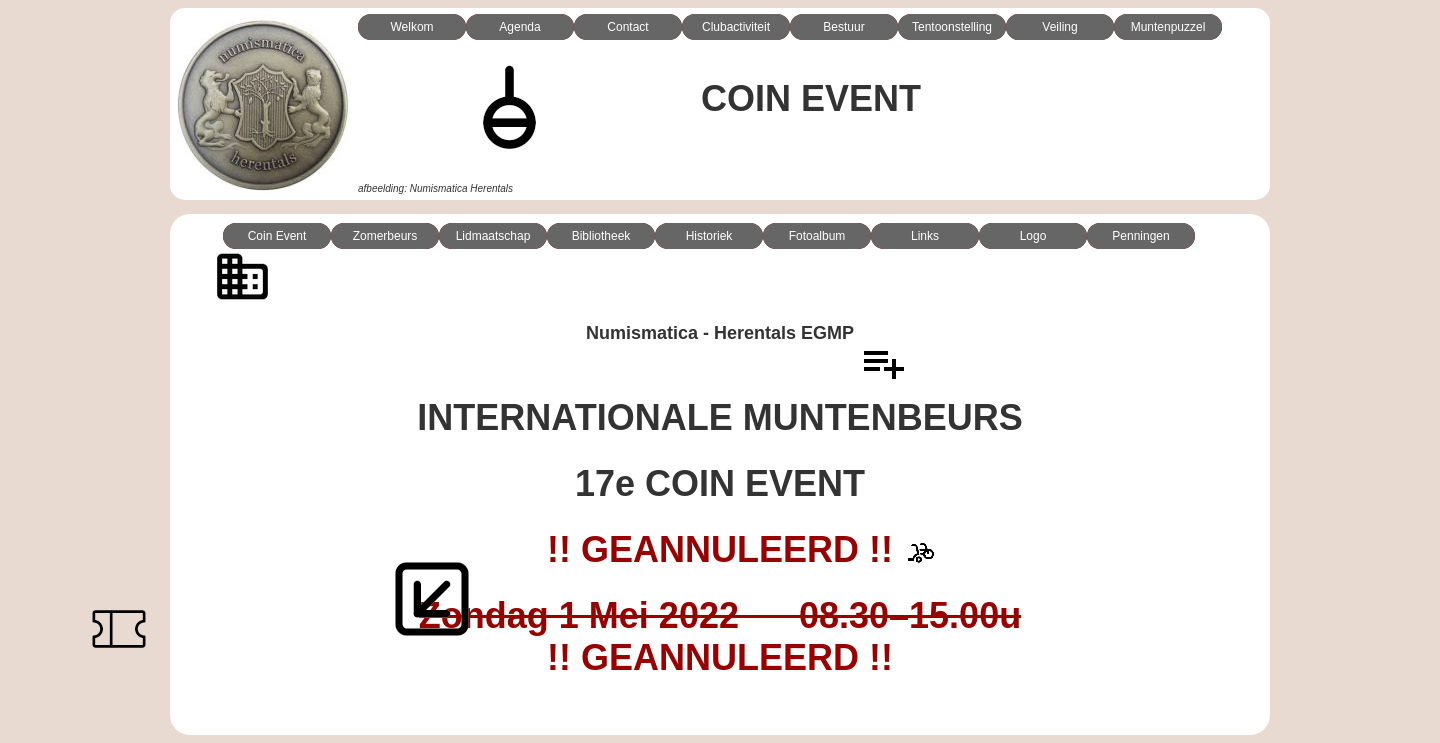  I want to click on view organization or company details, so click(242, 276).